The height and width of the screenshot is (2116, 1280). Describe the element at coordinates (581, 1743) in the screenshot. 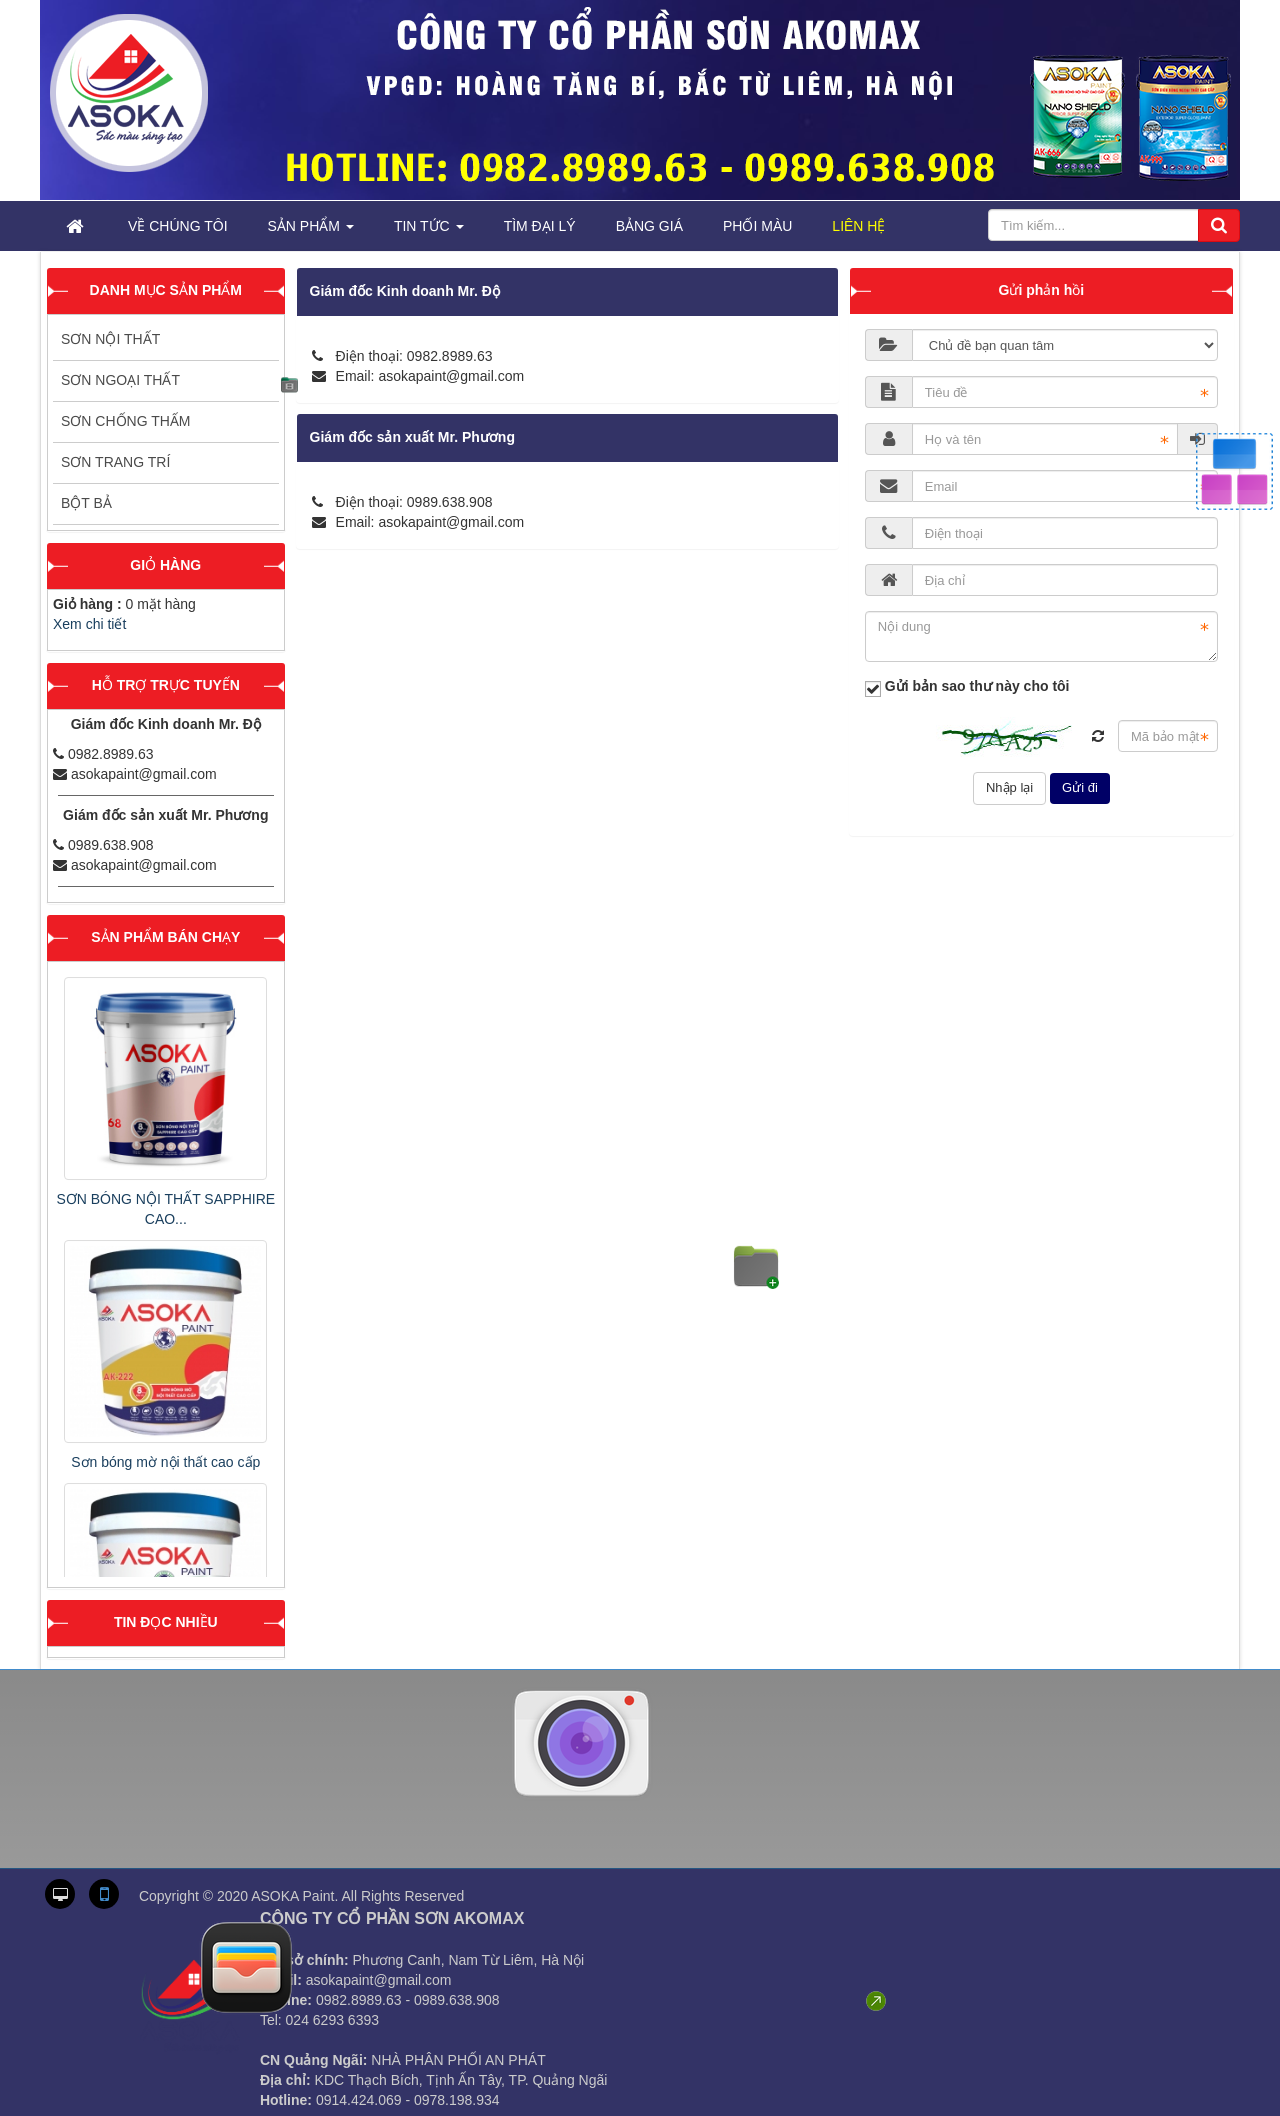

I see `open the camera app` at that location.